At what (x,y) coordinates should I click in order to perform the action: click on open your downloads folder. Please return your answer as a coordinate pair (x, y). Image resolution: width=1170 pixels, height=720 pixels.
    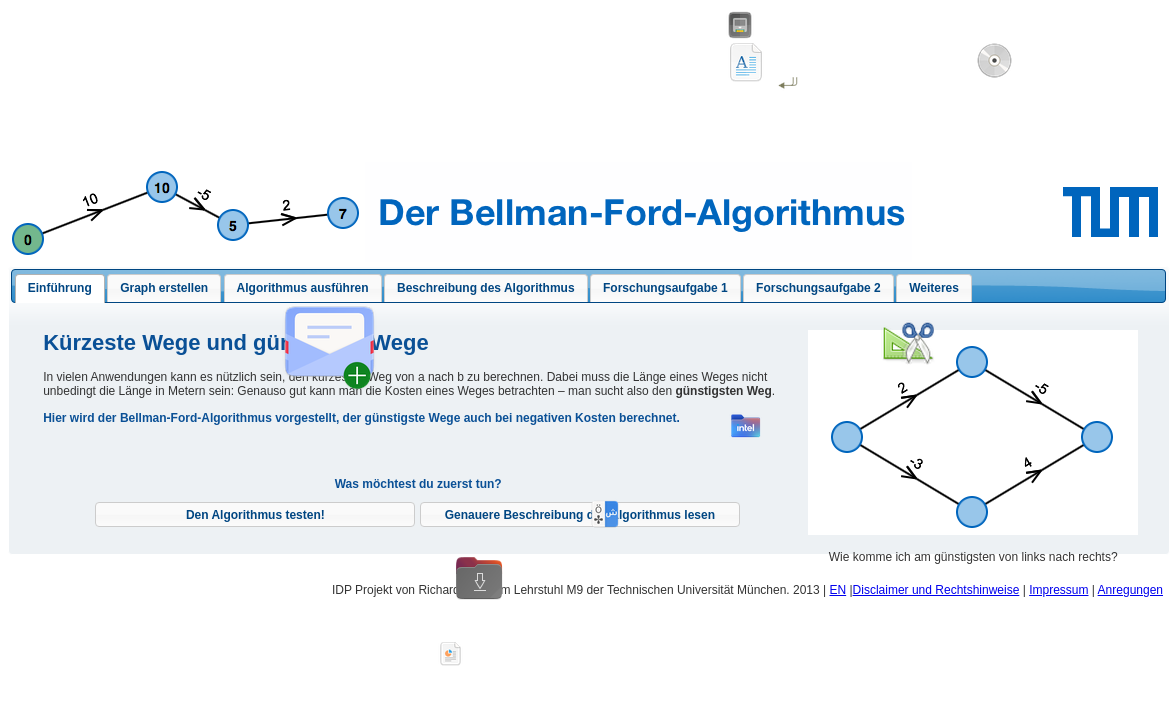
    Looking at the image, I should click on (479, 578).